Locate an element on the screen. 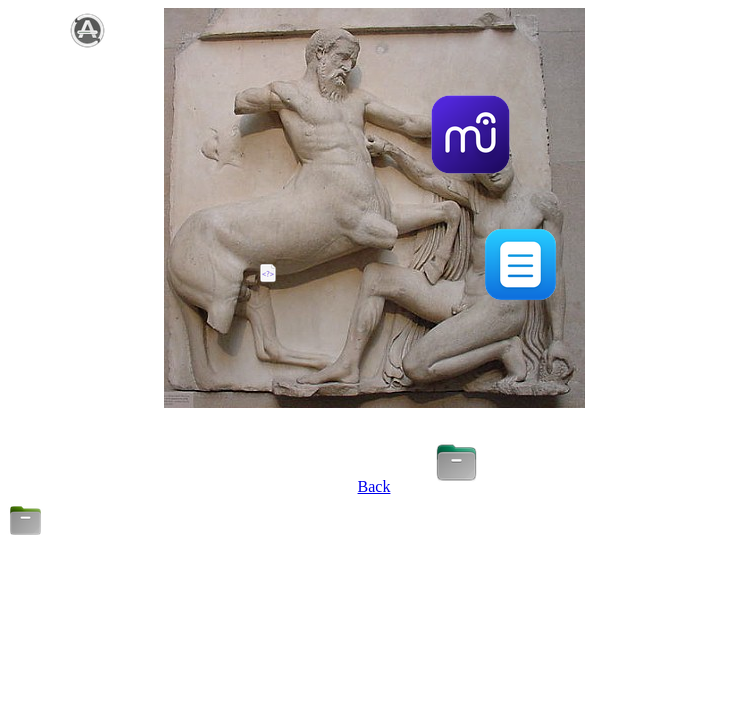  open notes or documents app is located at coordinates (520, 264).